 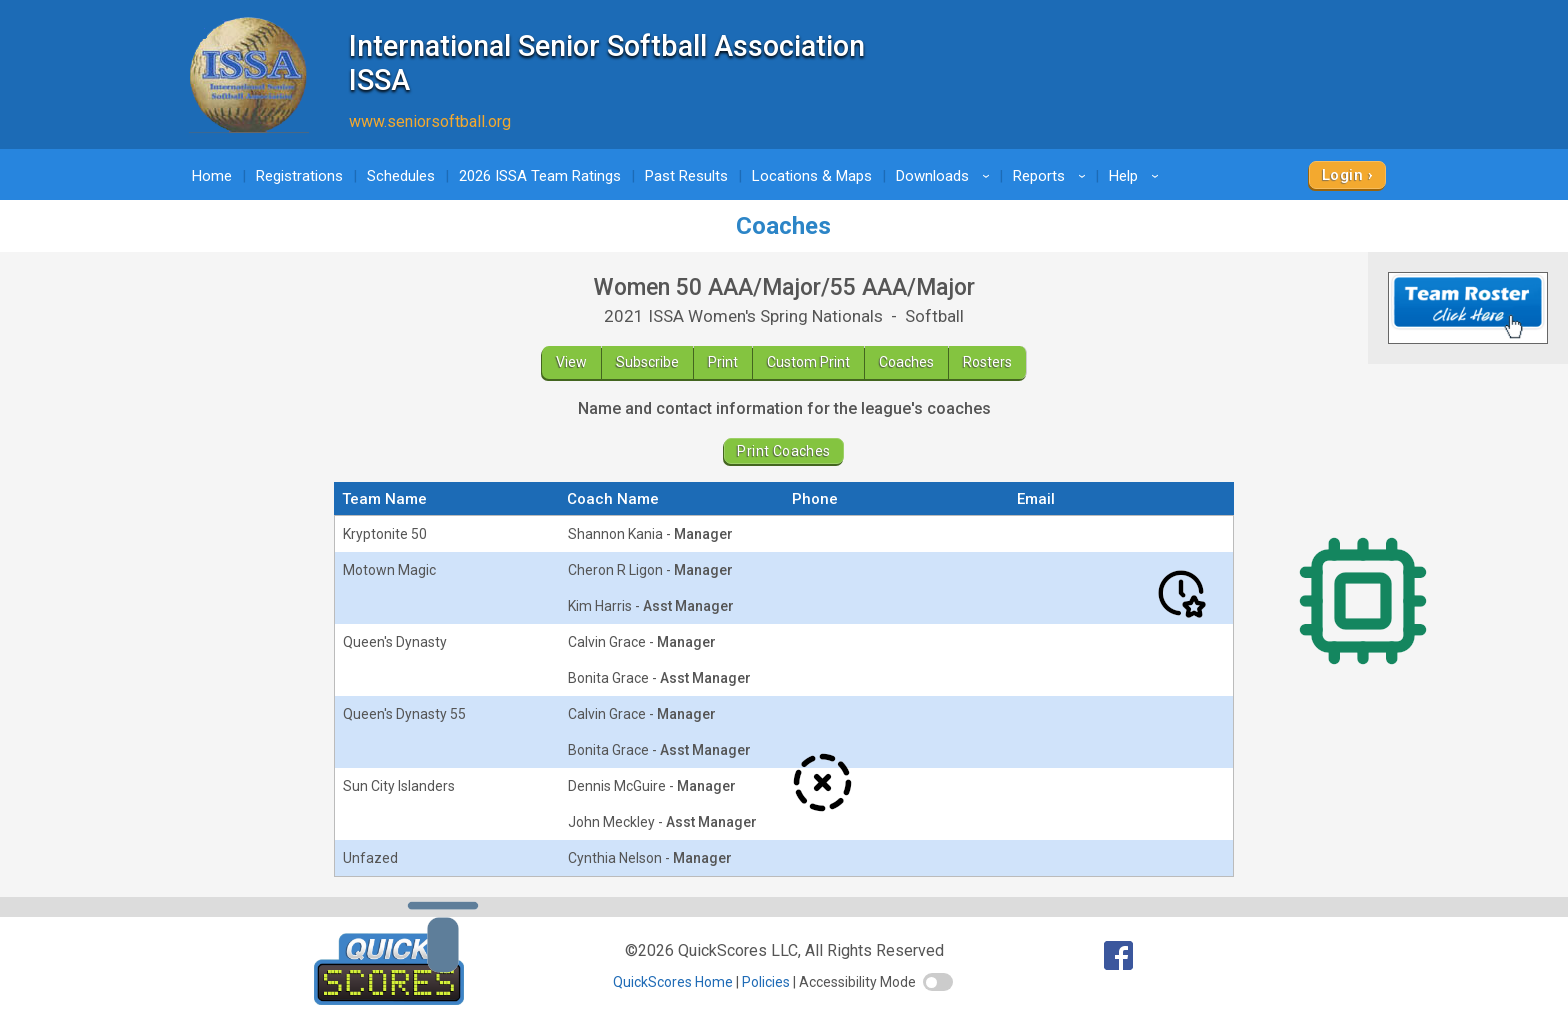 I want to click on view system performance and processor information, so click(x=1363, y=601).